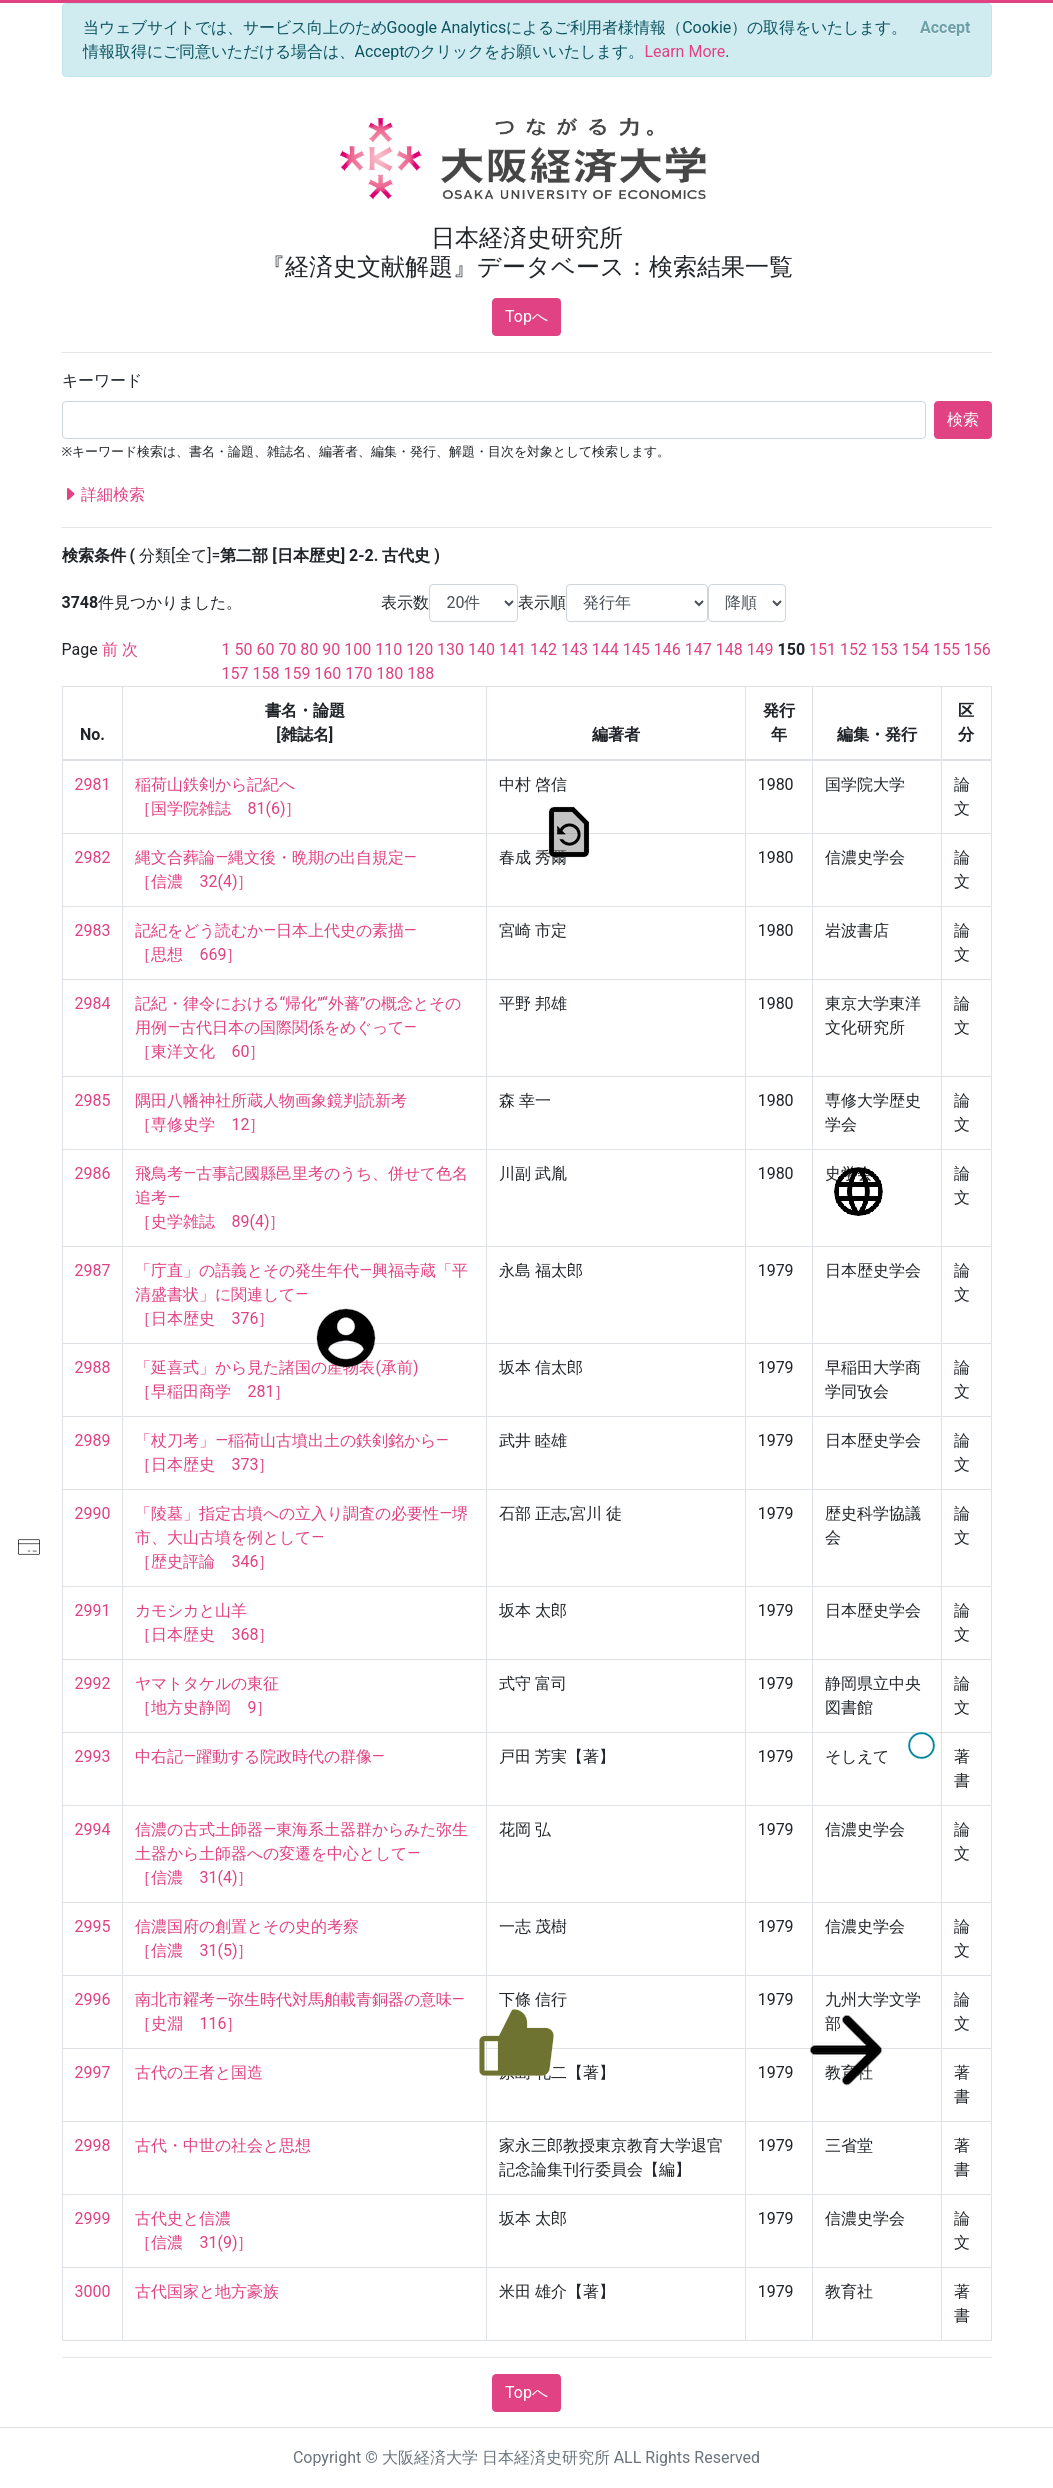  I want to click on access your profile or account settings, so click(346, 1338).